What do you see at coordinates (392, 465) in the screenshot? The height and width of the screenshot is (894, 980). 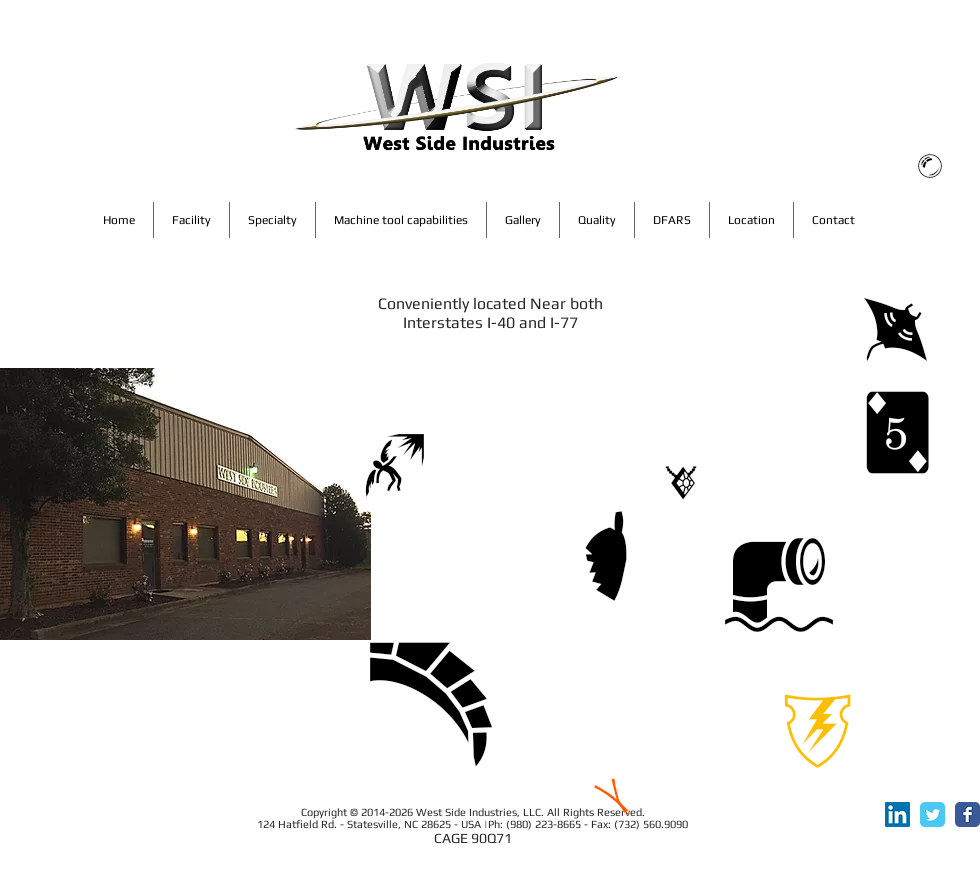 I see `mythological character or story element in a game` at bounding box center [392, 465].